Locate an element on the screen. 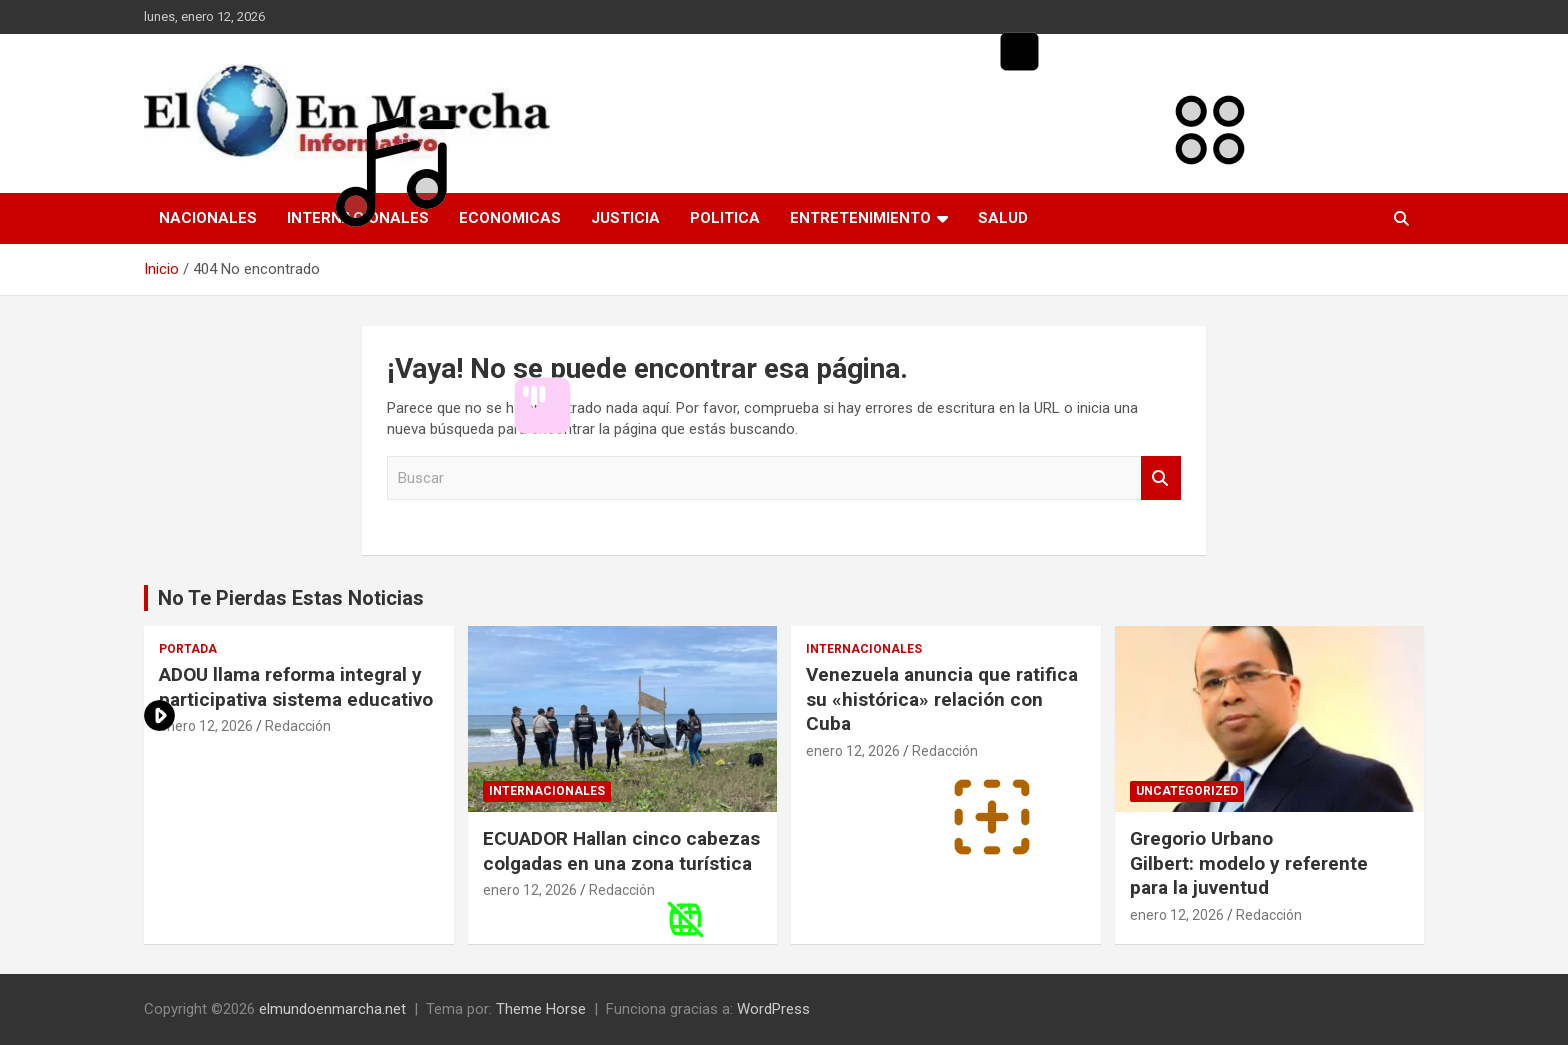 This screenshot has height=1045, width=1568. remove a song from playlist is located at coordinates (398, 169).